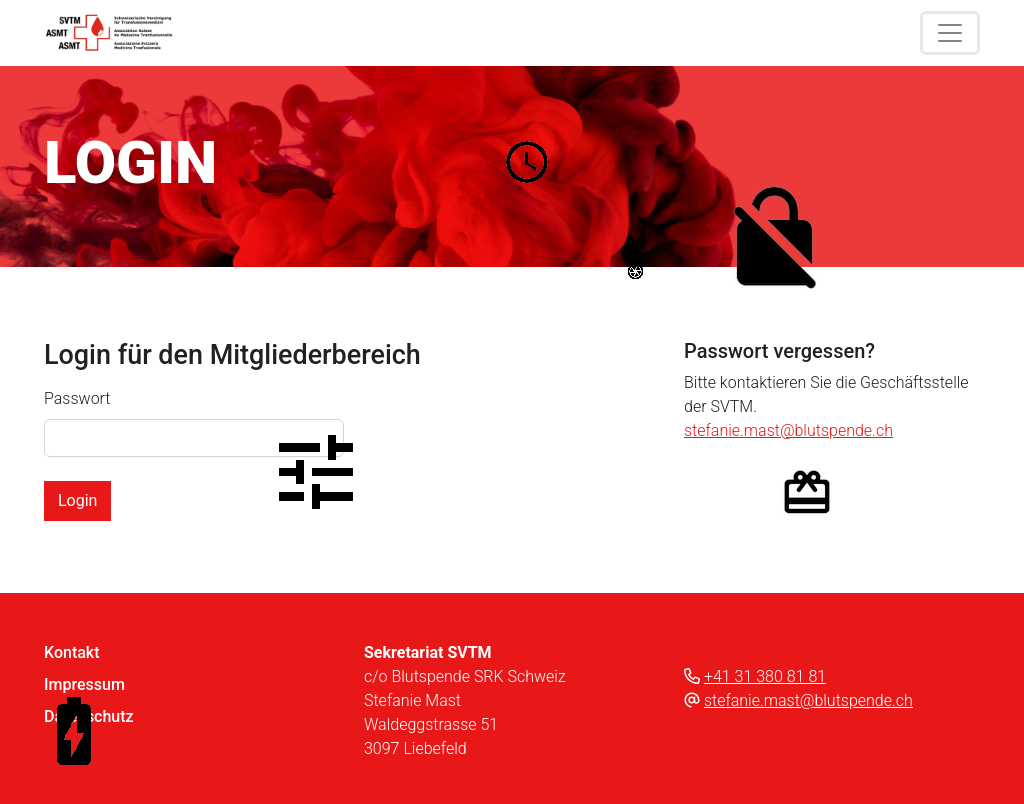 The image size is (1024, 804). What do you see at coordinates (316, 472) in the screenshot?
I see `adjust settings or preferences` at bounding box center [316, 472].